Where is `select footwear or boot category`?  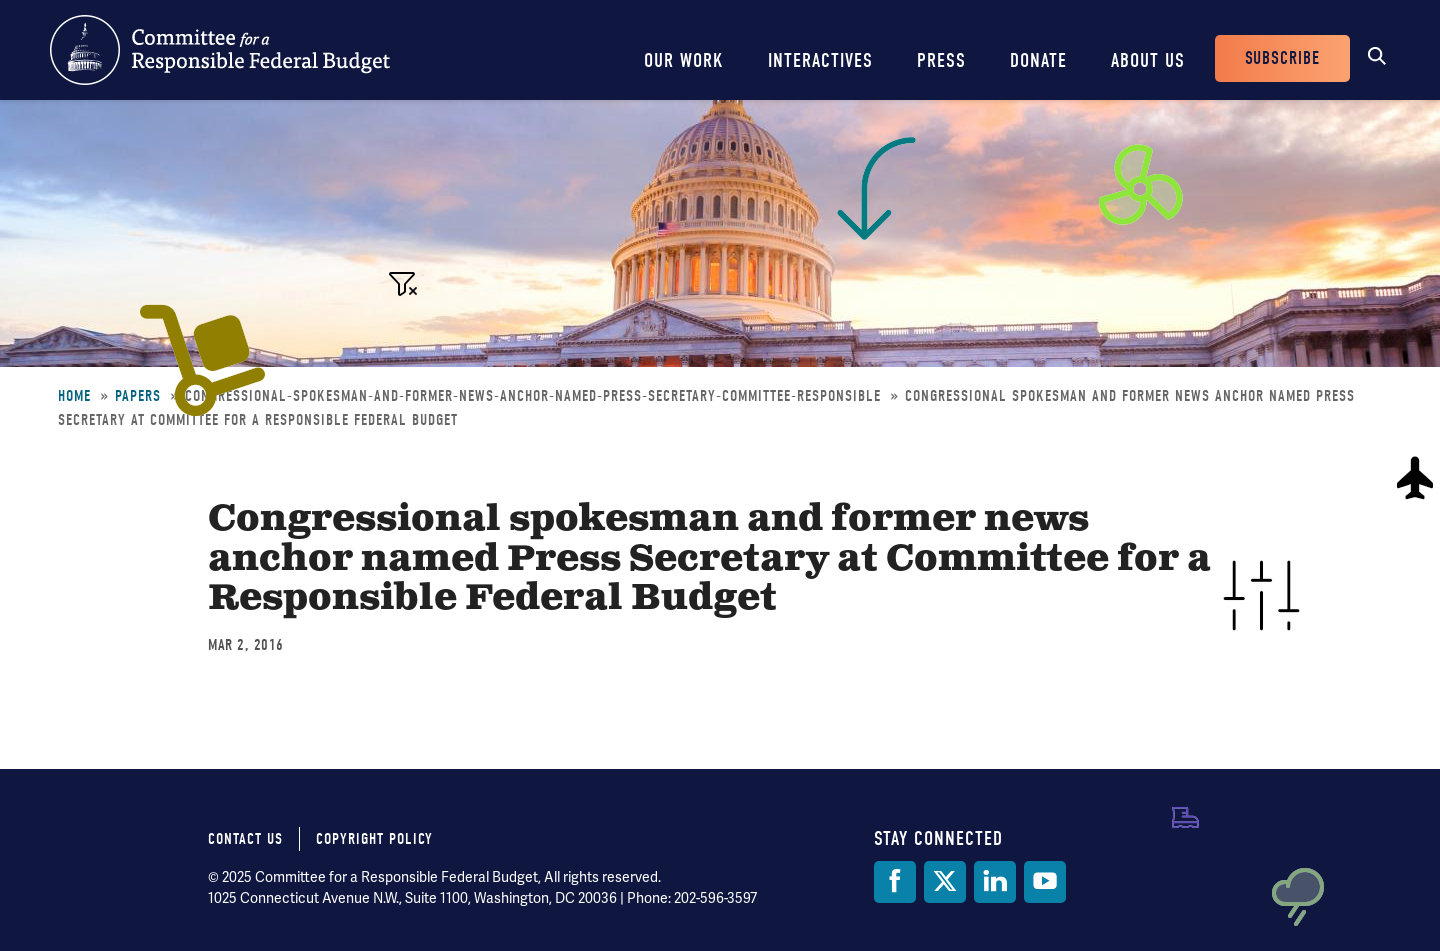
select footwear or boot category is located at coordinates (1184, 817).